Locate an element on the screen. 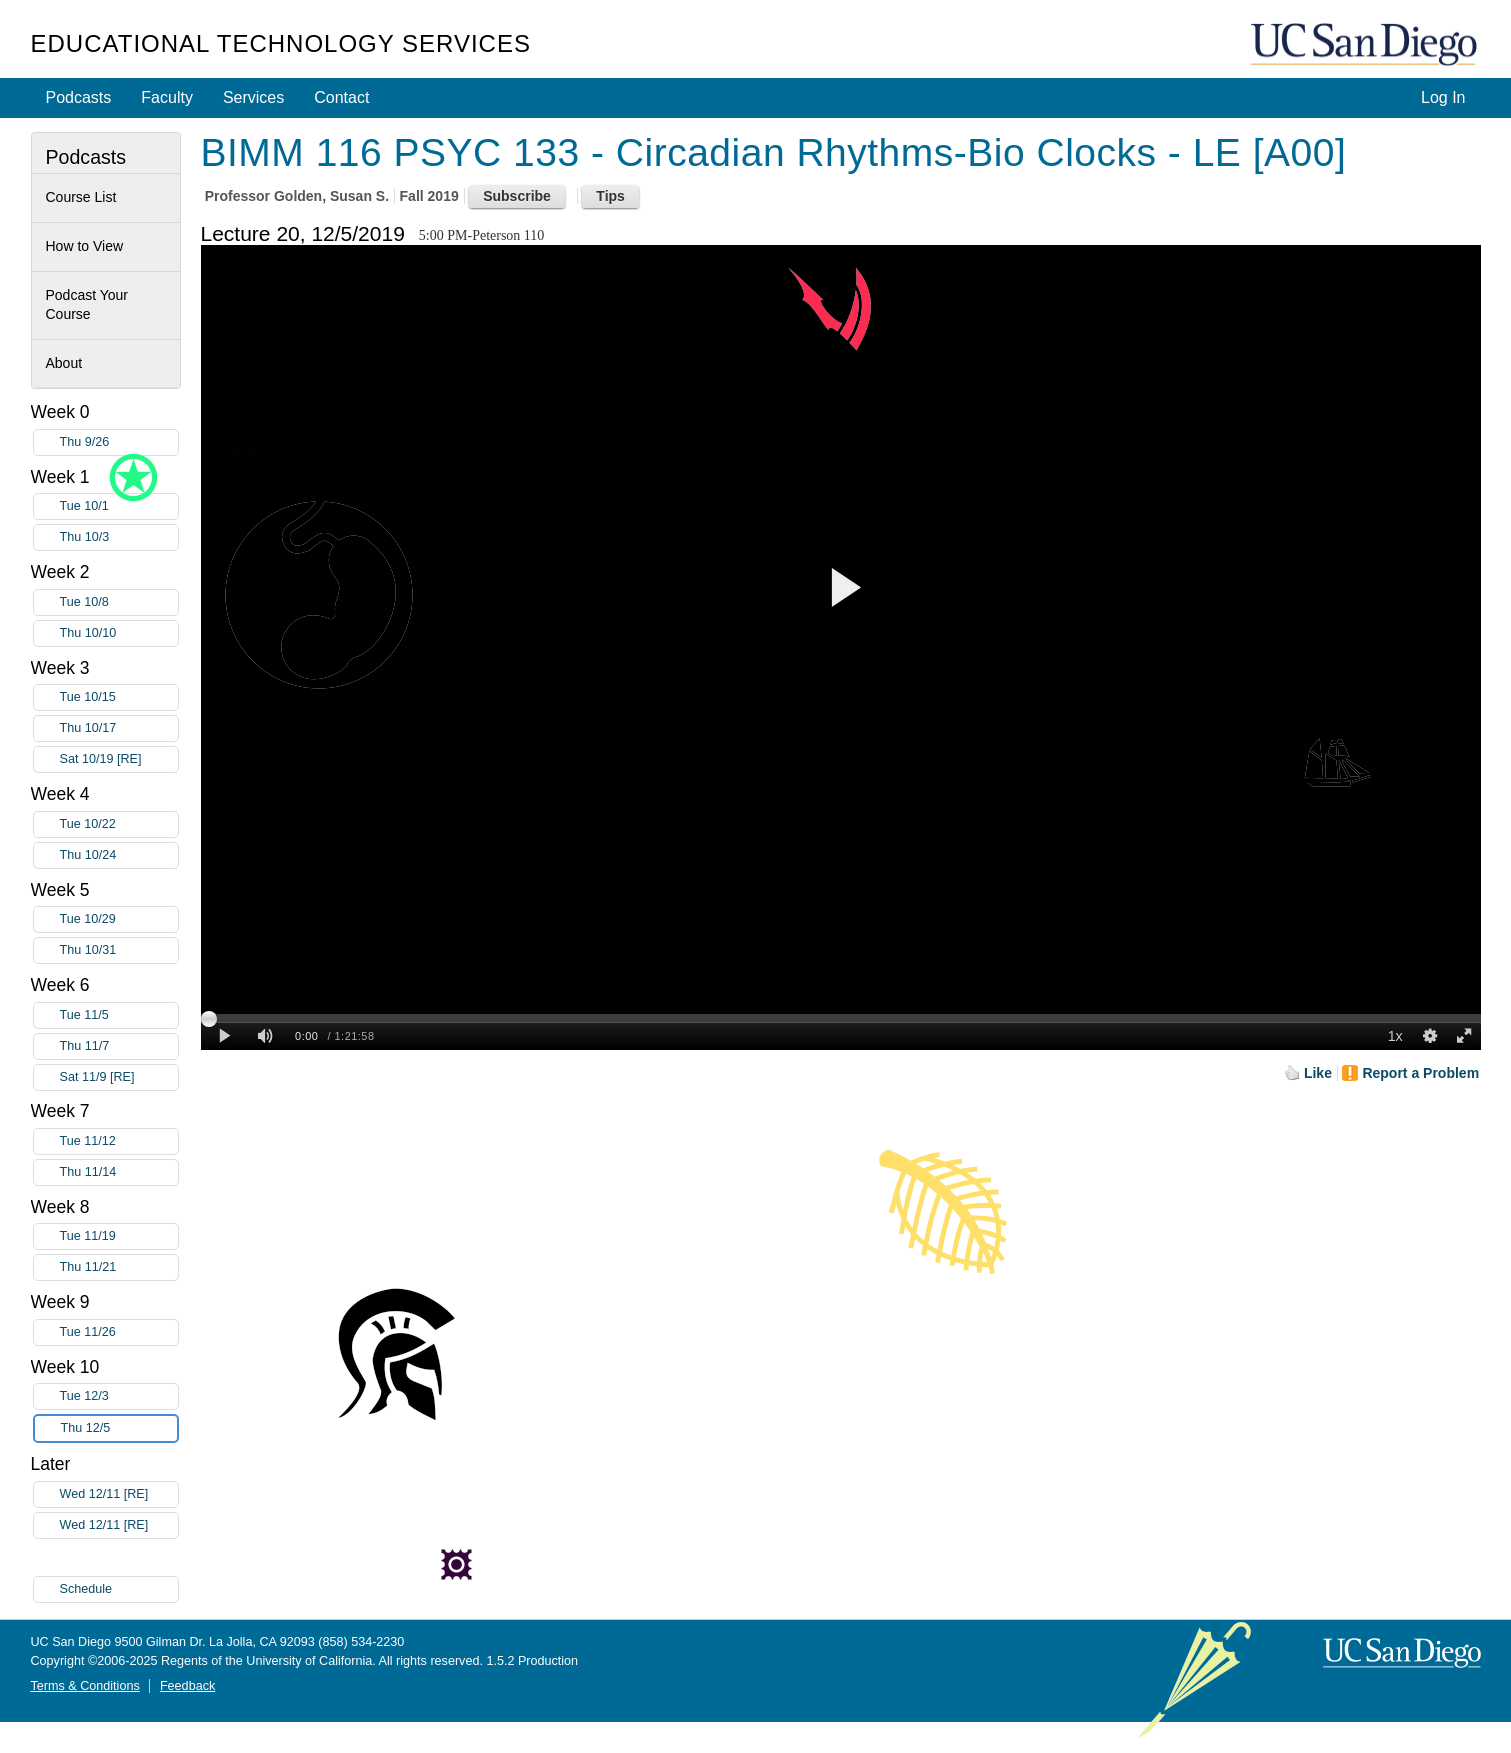  indicates a tearing or ripping action in gameplay is located at coordinates (830, 309).